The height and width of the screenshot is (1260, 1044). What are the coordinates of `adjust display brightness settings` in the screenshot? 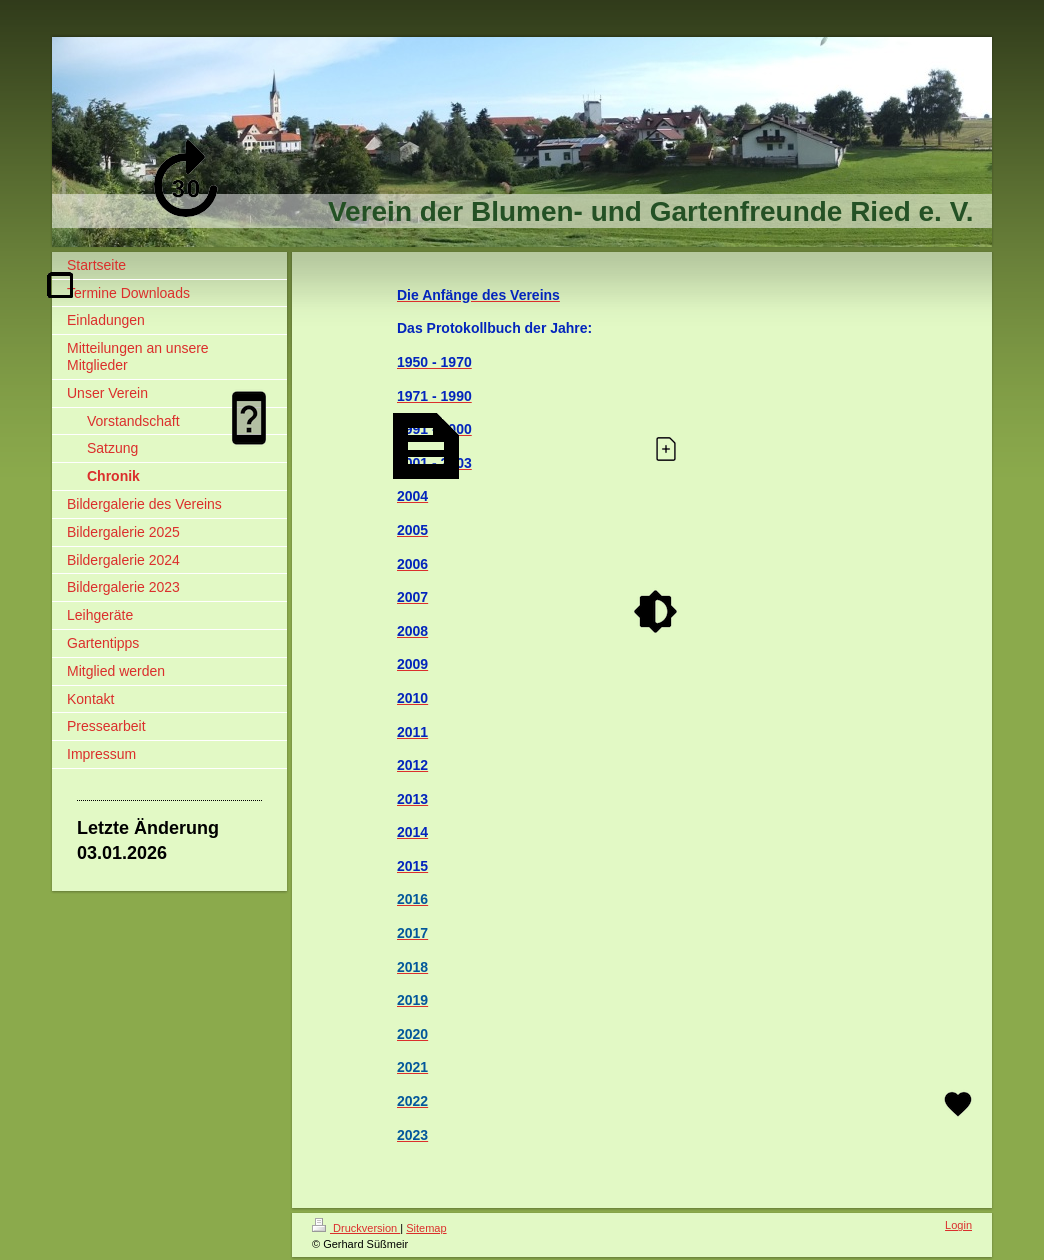 It's located at (655, 611).